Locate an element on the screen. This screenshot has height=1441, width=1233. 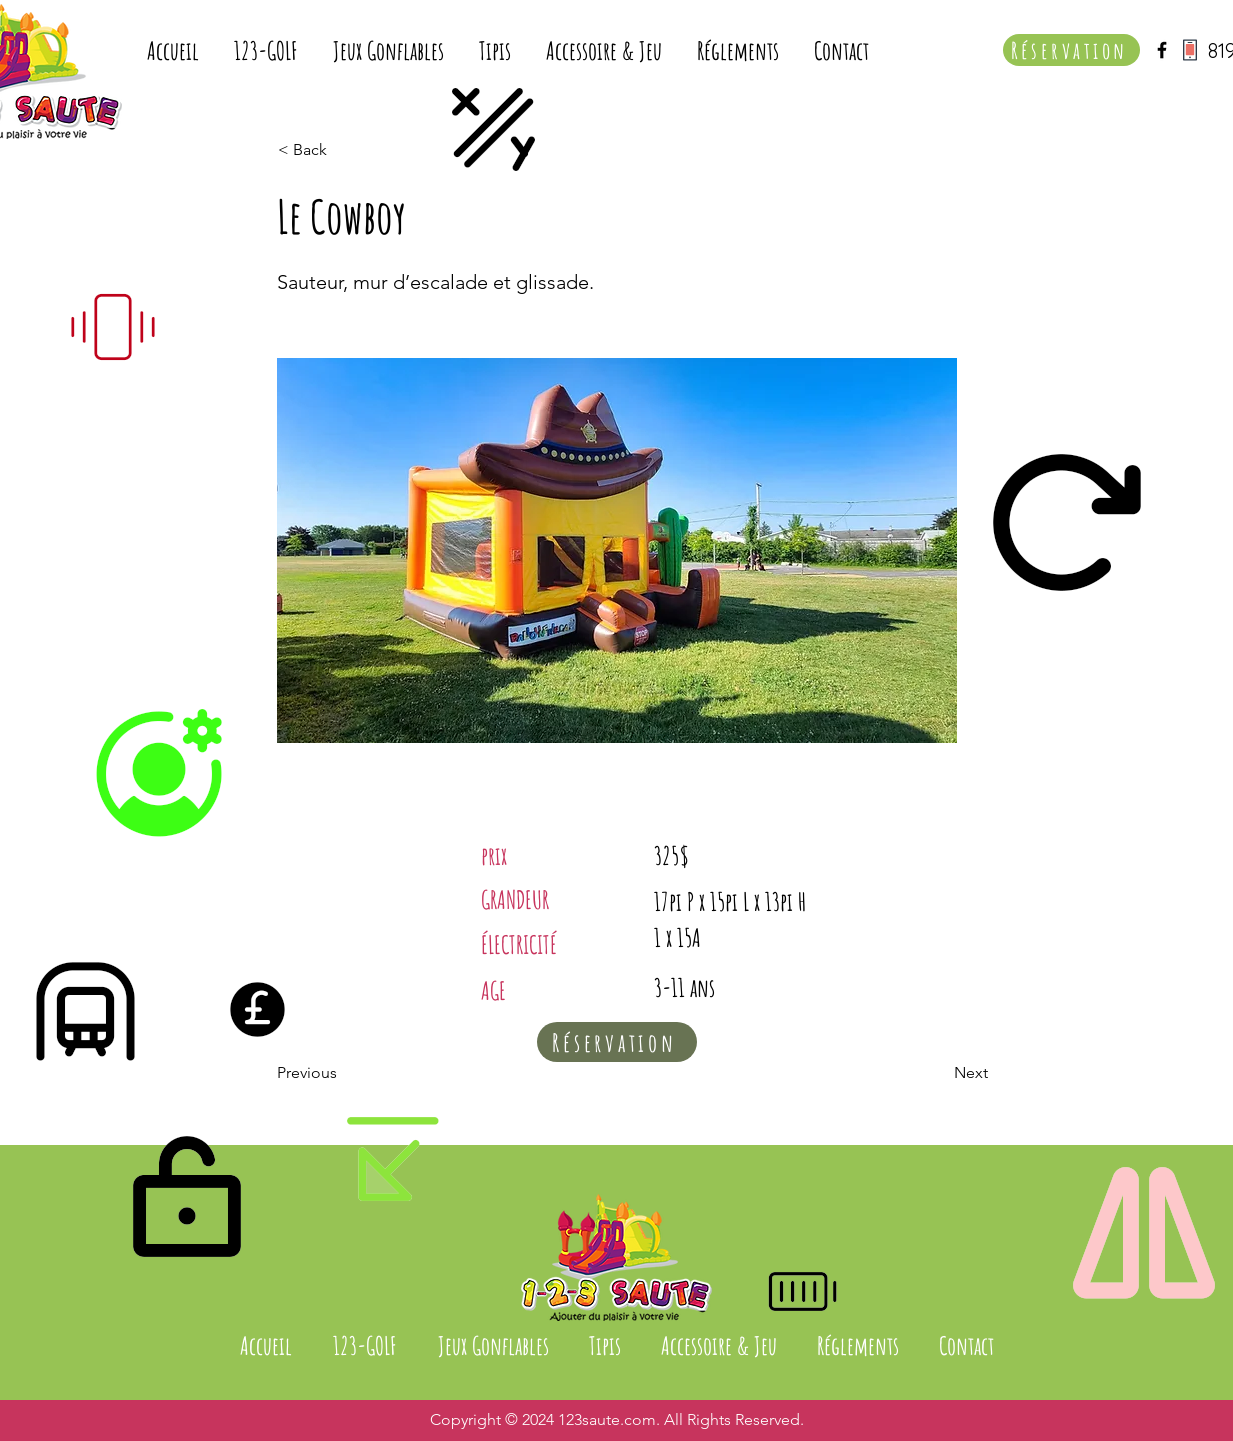
access subway or metro transit information is located at coordinates (85, 1015).